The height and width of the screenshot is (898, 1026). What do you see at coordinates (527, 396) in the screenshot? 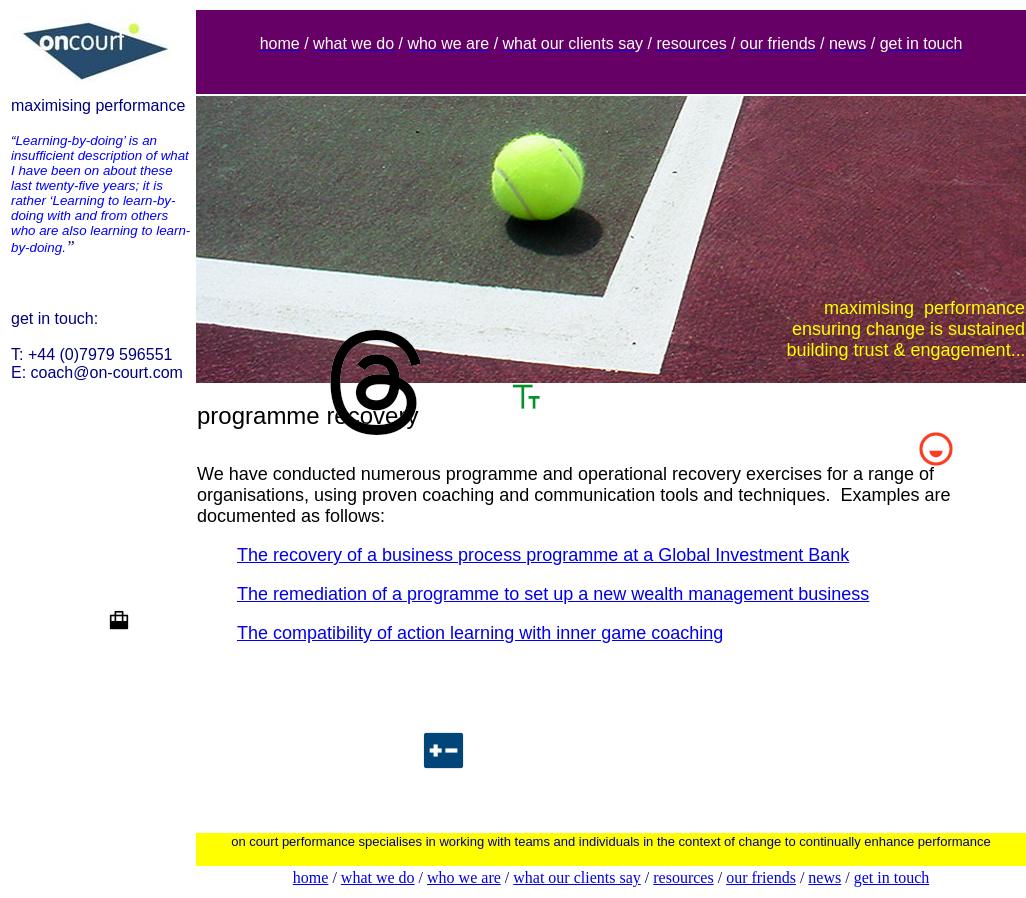
I see `adjust text size settings` at bounding box center [527, 396].